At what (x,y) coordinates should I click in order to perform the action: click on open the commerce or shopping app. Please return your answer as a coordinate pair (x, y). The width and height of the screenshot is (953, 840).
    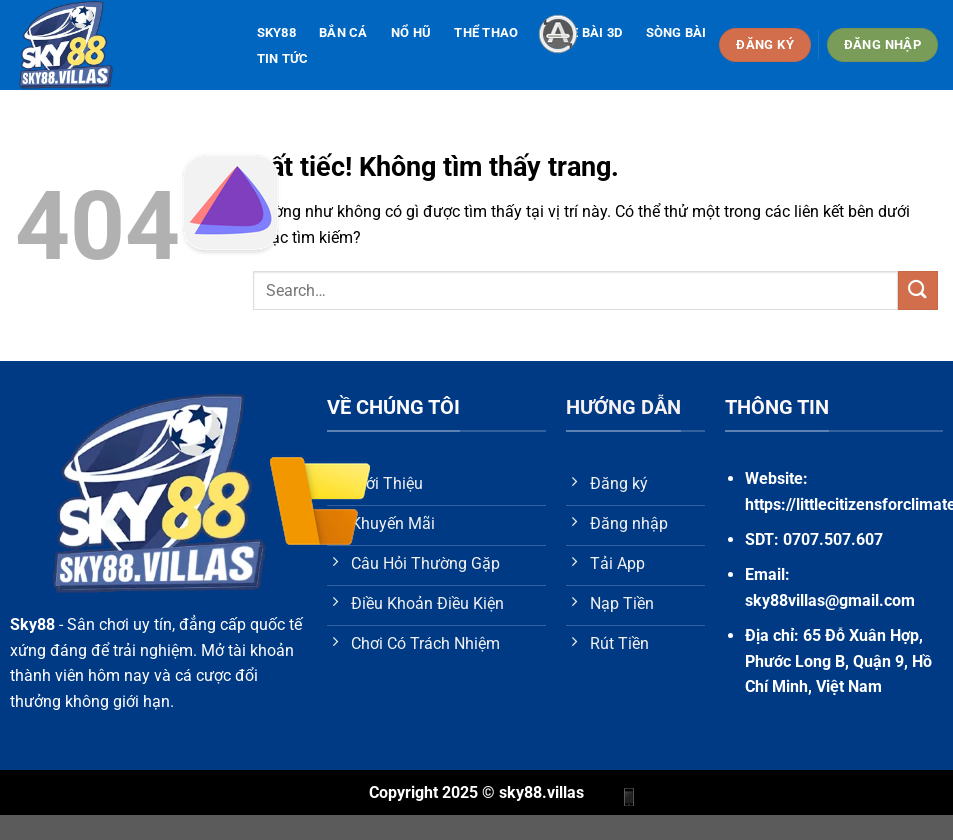
    Looking at the image, I should click on (320, 501).